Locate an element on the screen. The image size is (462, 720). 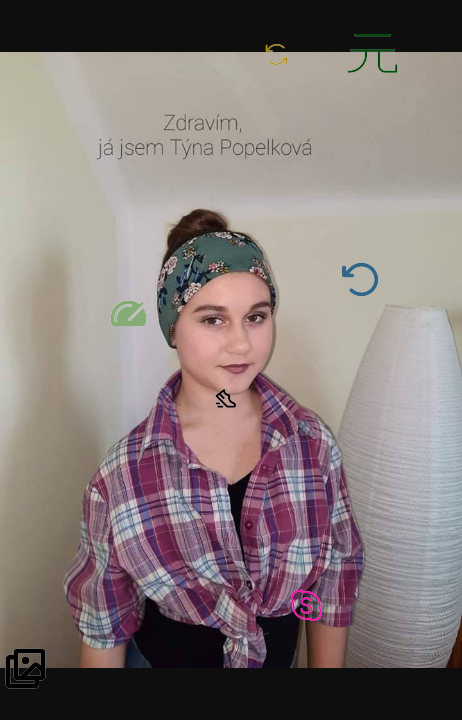
open skype app is located at coordinates (306, 605).